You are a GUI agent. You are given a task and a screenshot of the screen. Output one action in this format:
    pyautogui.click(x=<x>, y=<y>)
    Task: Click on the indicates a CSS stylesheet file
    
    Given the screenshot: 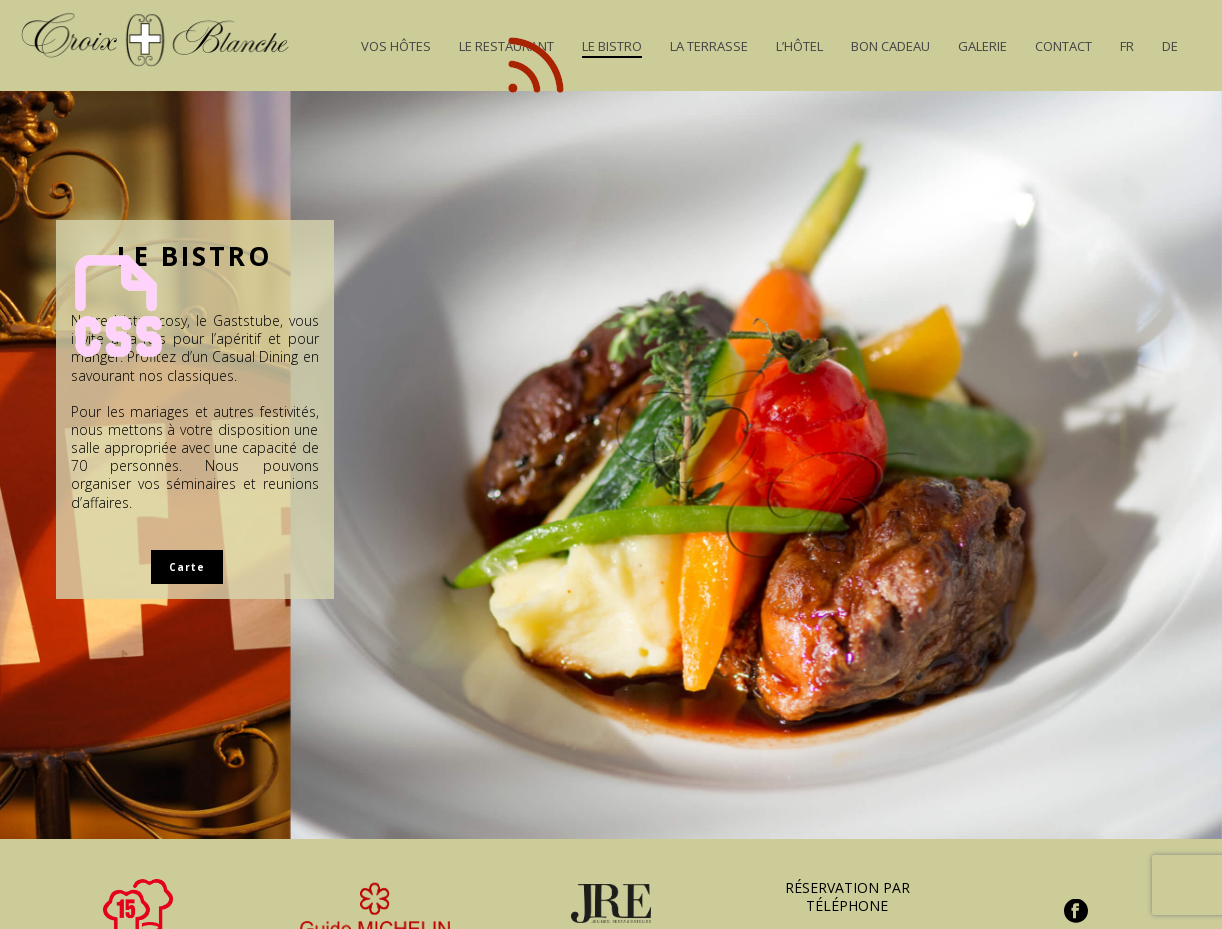 What is the action you would take?
    pyautogui.click(x=116, y=306)
    